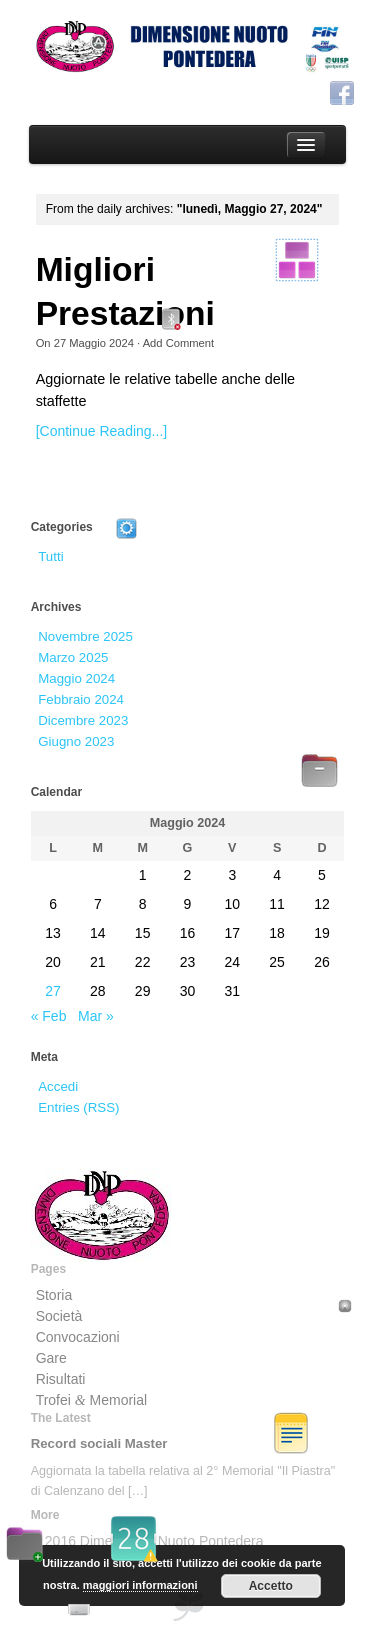 The height and width of the screenshot is (1636, 375). What do you see at coordinates (319, 770) in the screenshot?
I see `open the file manager application` at bounding box center [319, 770].